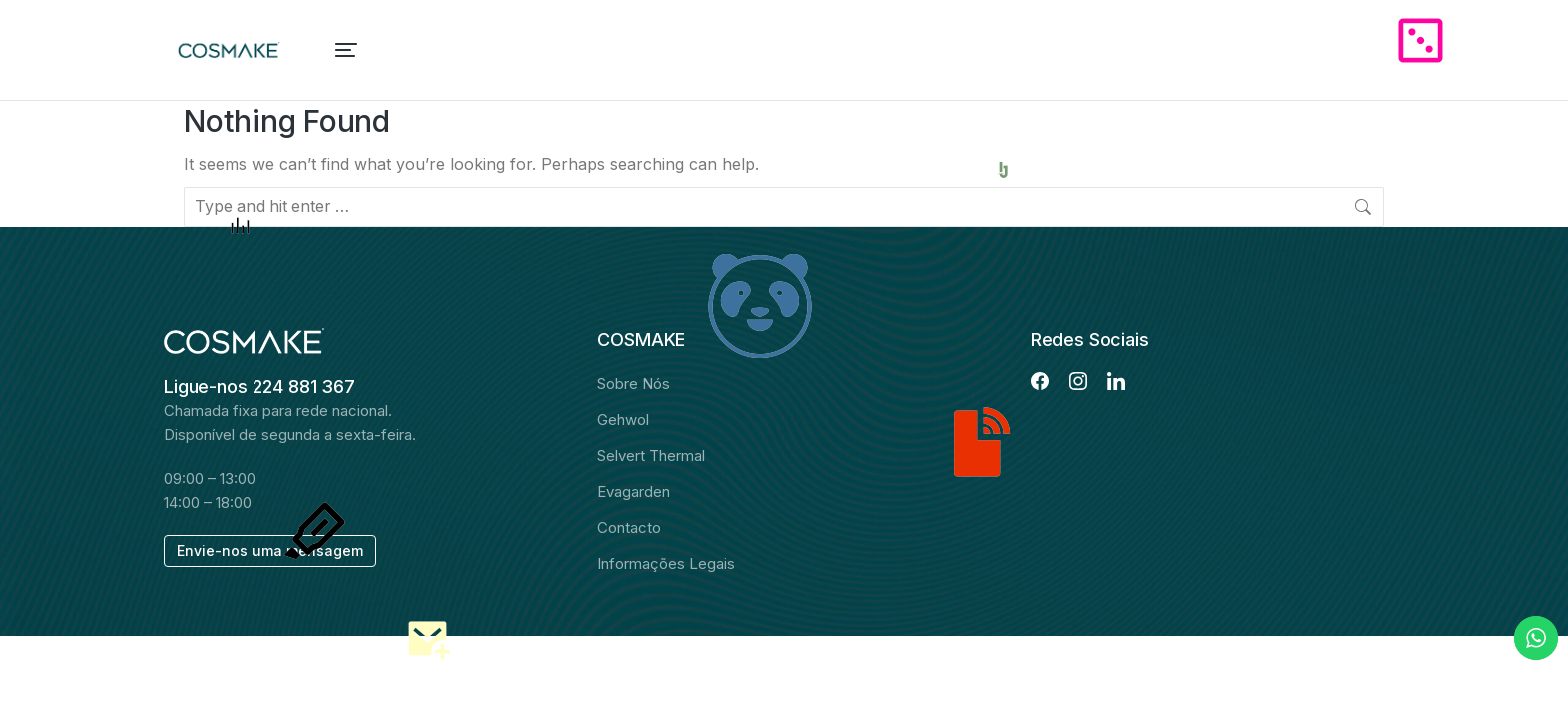 Image resolution: width=1568 pixels, height=720 pixels. Describe the element at coordinates (980, 443) in the screenshot. I see `enable mobile hotspot` at that location.